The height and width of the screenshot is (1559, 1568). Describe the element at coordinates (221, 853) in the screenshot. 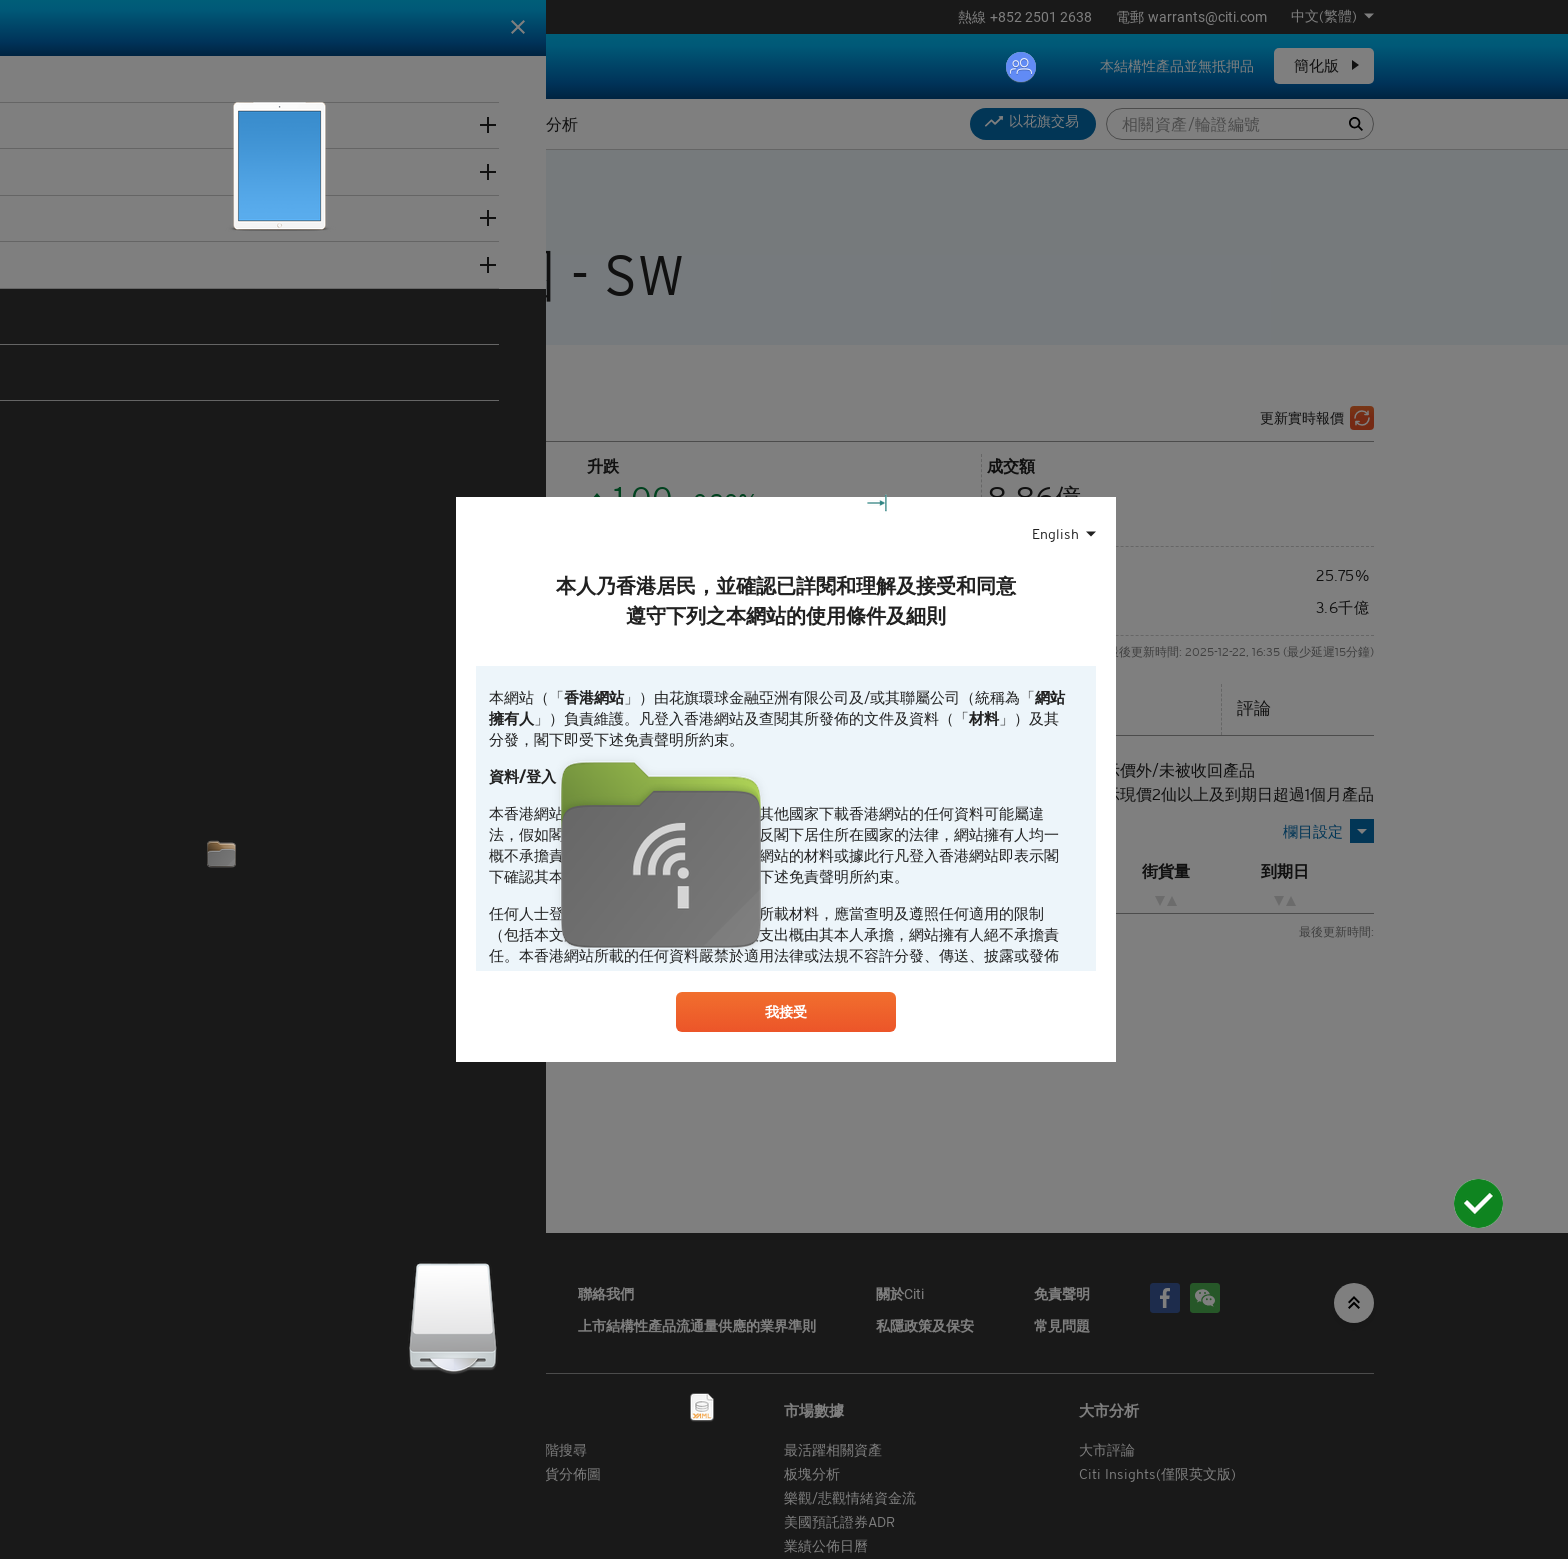

I see `indicates an open or expanded folder` at that location.